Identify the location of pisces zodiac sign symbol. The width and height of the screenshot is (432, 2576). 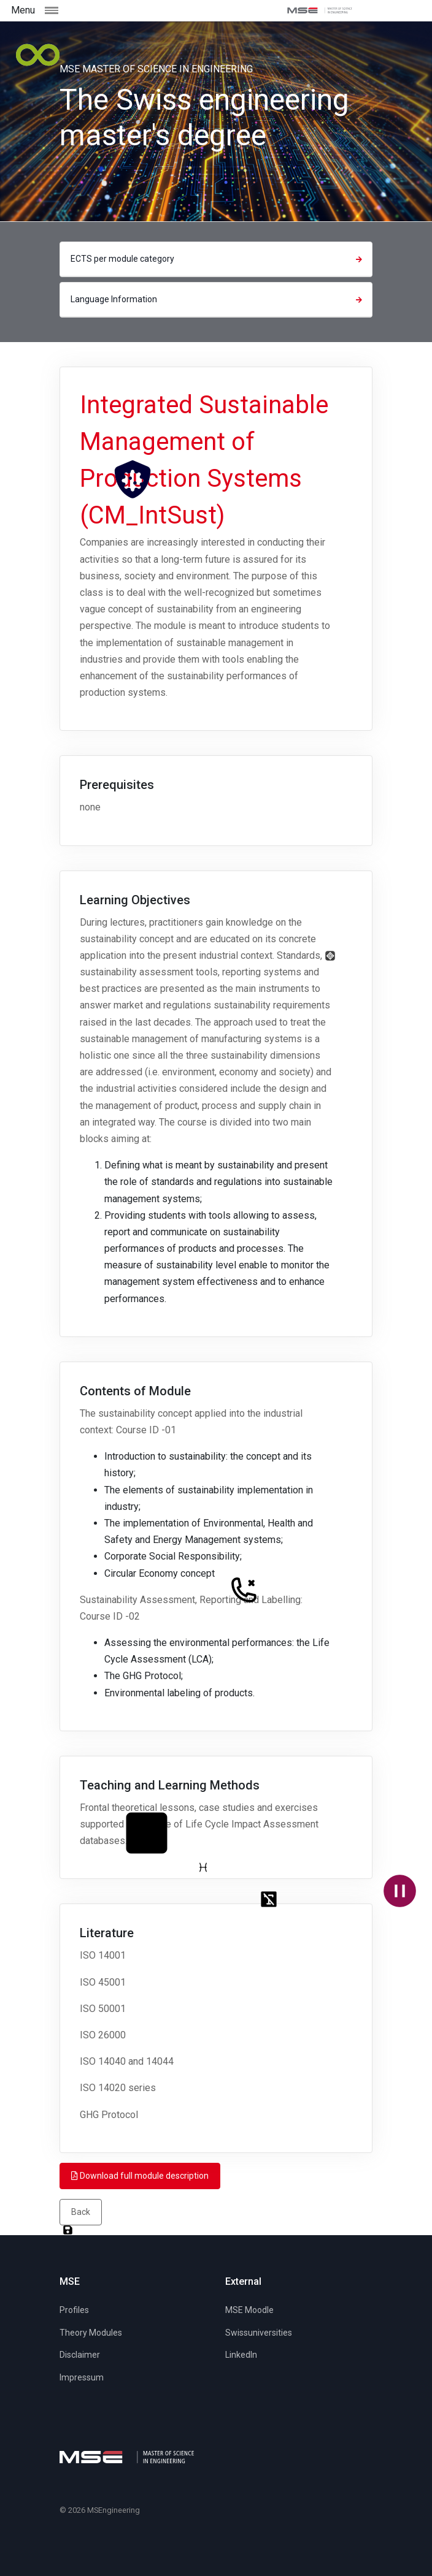
(203, 1867).